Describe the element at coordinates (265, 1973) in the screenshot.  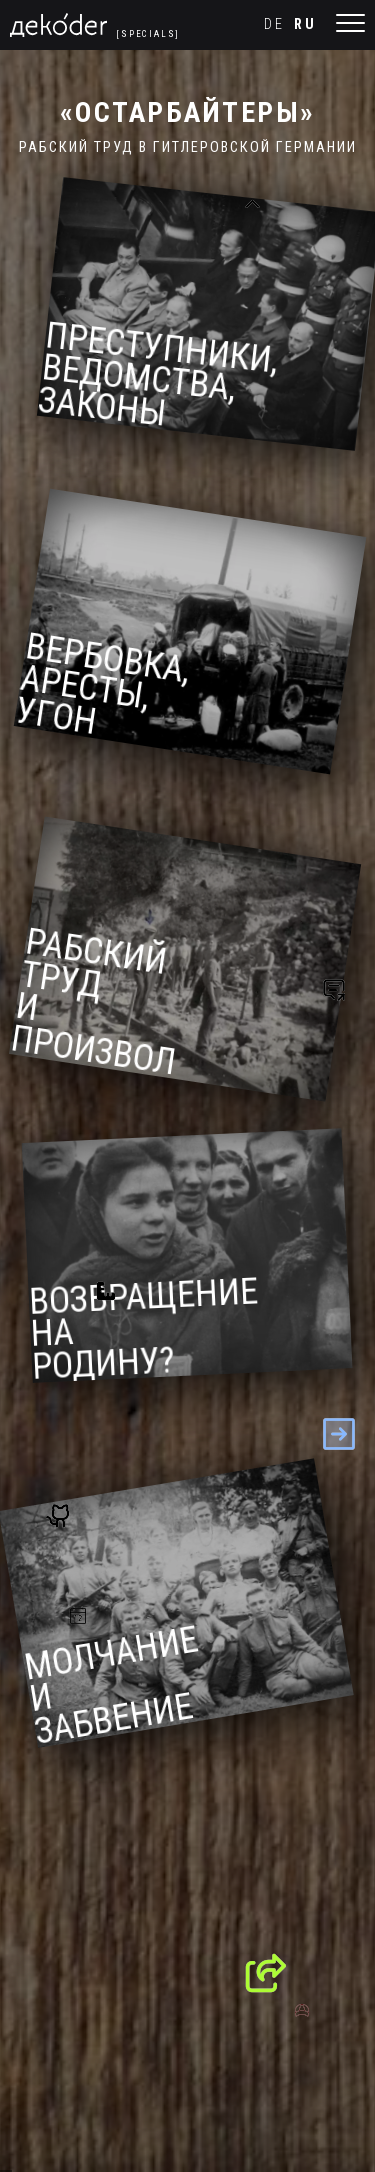
I see `share this content` at that location.